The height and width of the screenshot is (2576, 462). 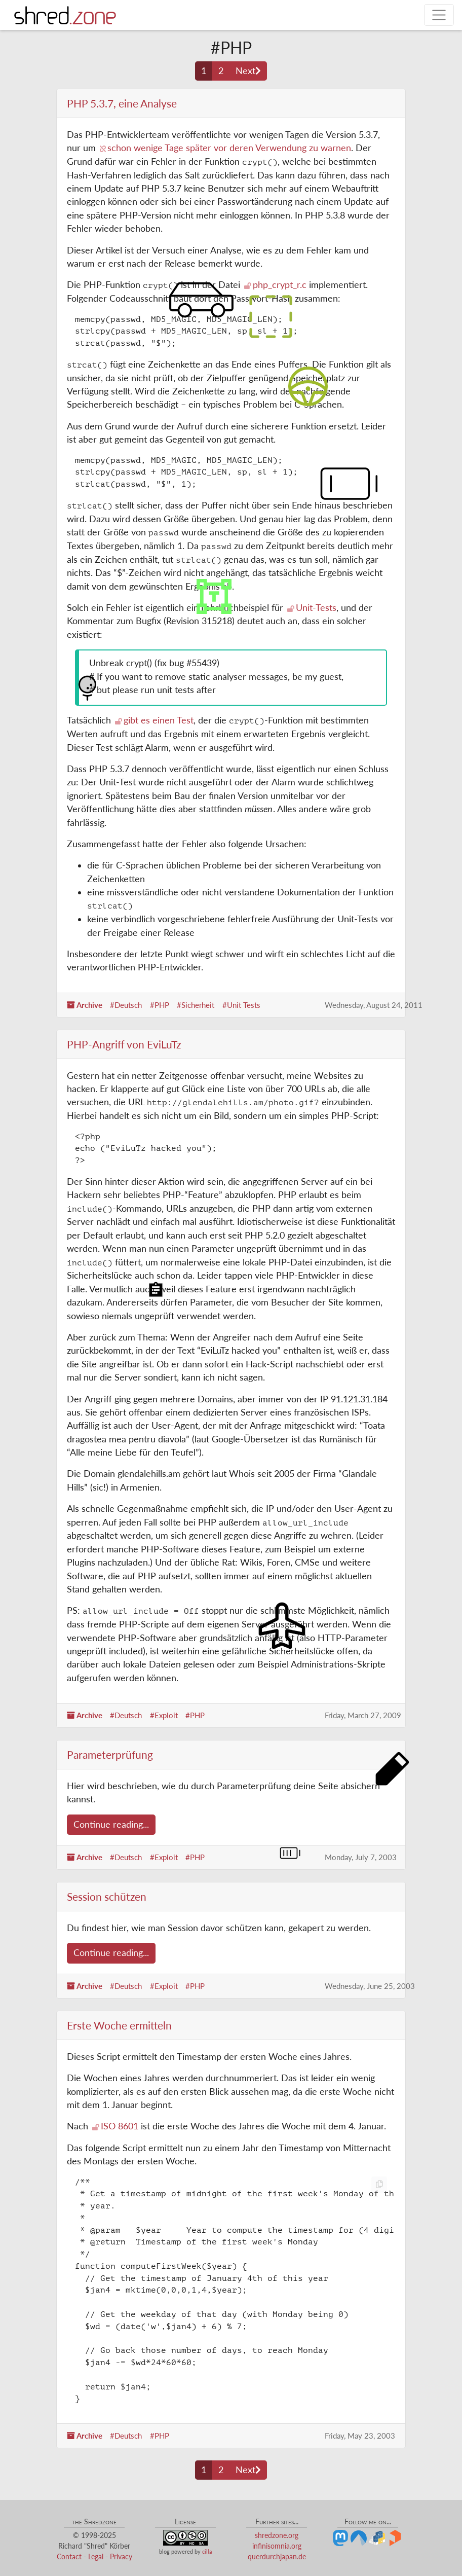 I want to click on enable airplane mode, so click(x=282, y=1625).